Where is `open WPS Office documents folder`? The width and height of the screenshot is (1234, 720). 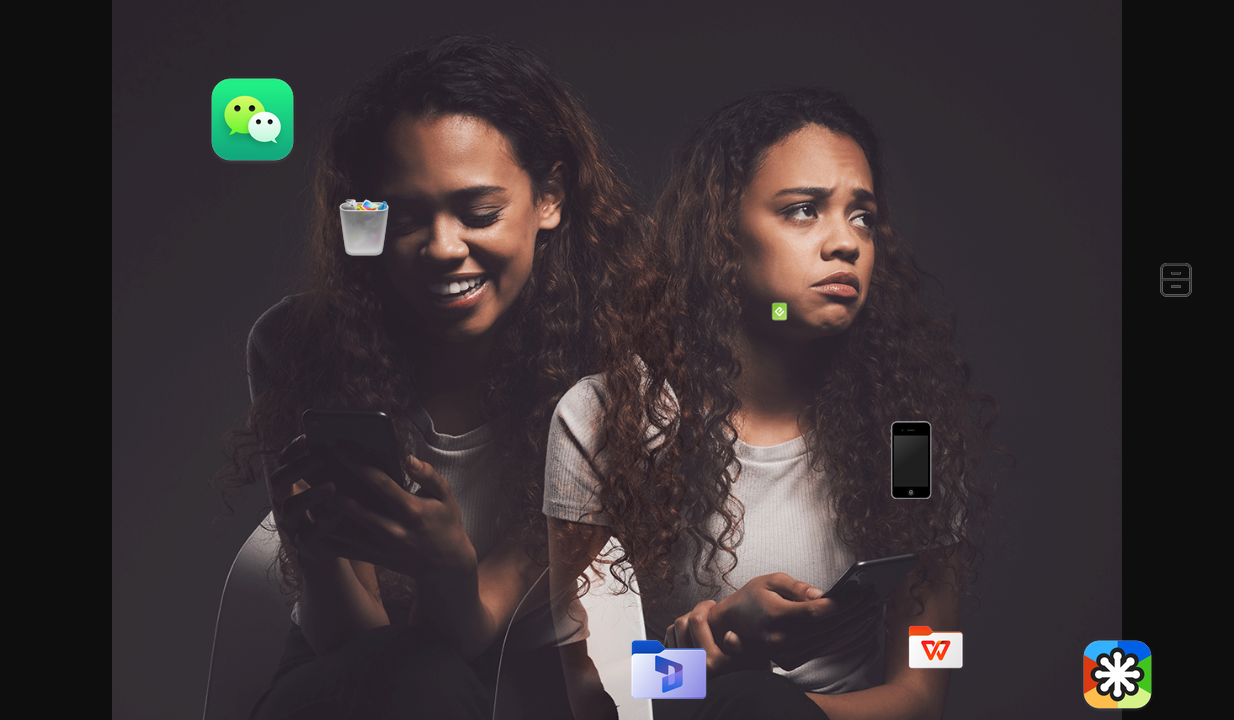
open WPS Office documents folder is located at coordinates (935, 648).